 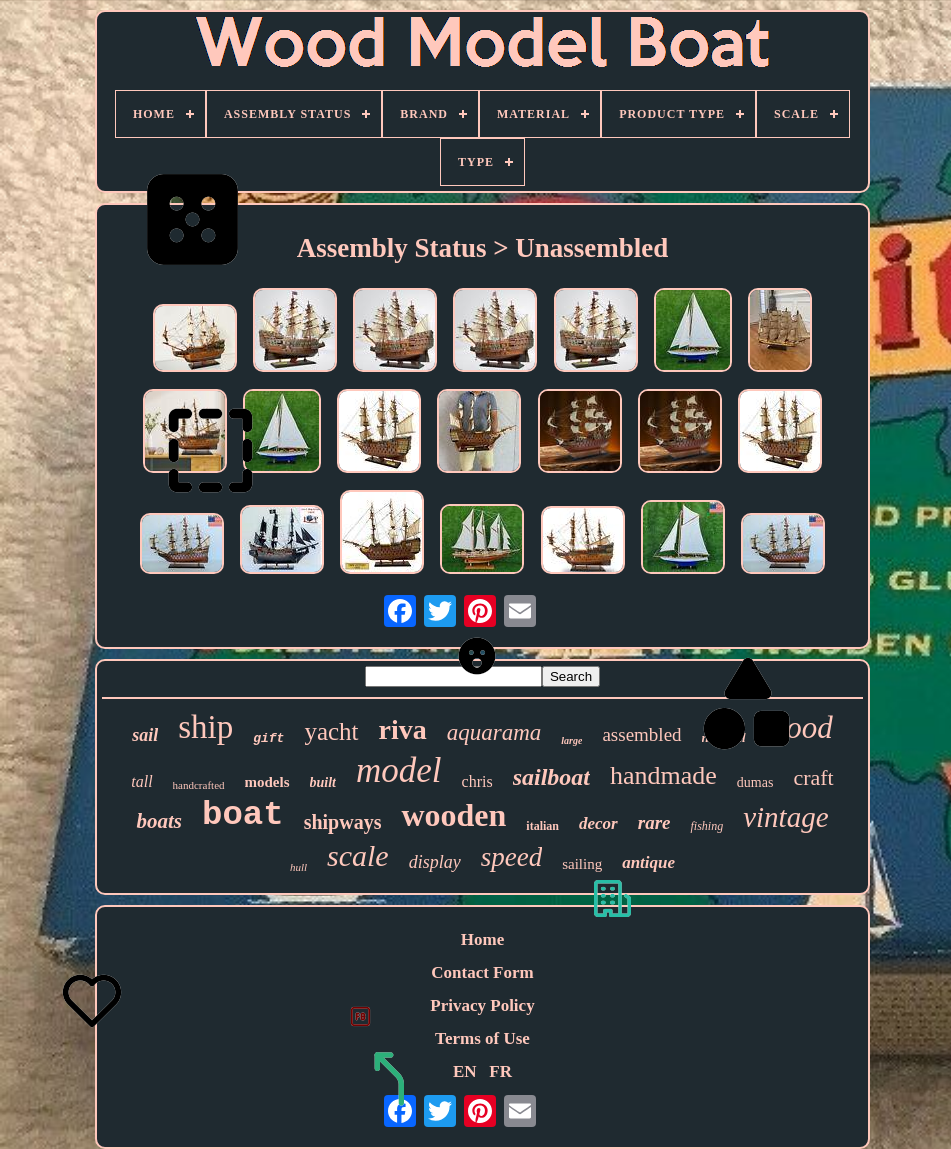 What do you see at coordinates (92, 1001) in the screenshot?
I see `add item to favorites` at bounding box center [92, 1001].